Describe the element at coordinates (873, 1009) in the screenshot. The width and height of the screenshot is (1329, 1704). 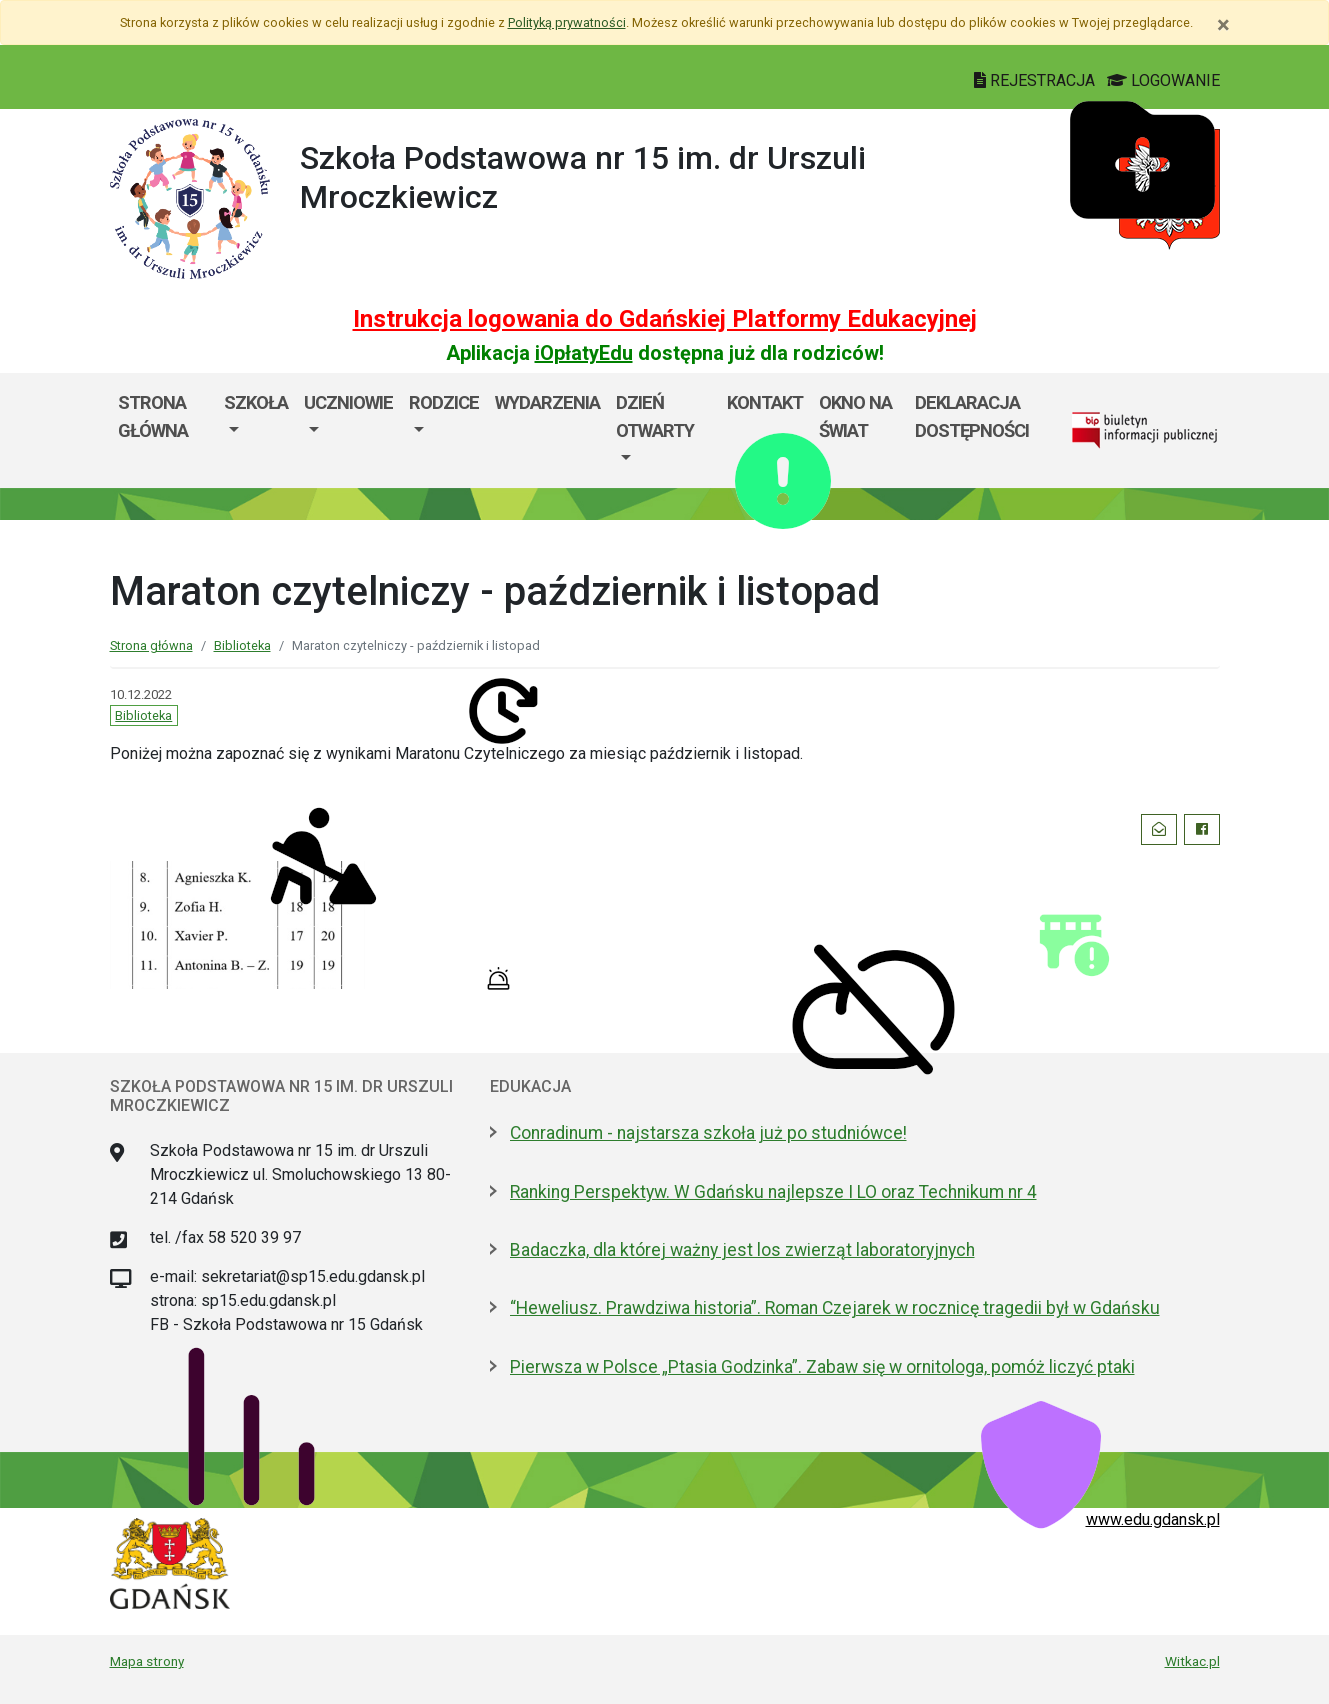
I see `indicates cloud sync is disabled` at that location.